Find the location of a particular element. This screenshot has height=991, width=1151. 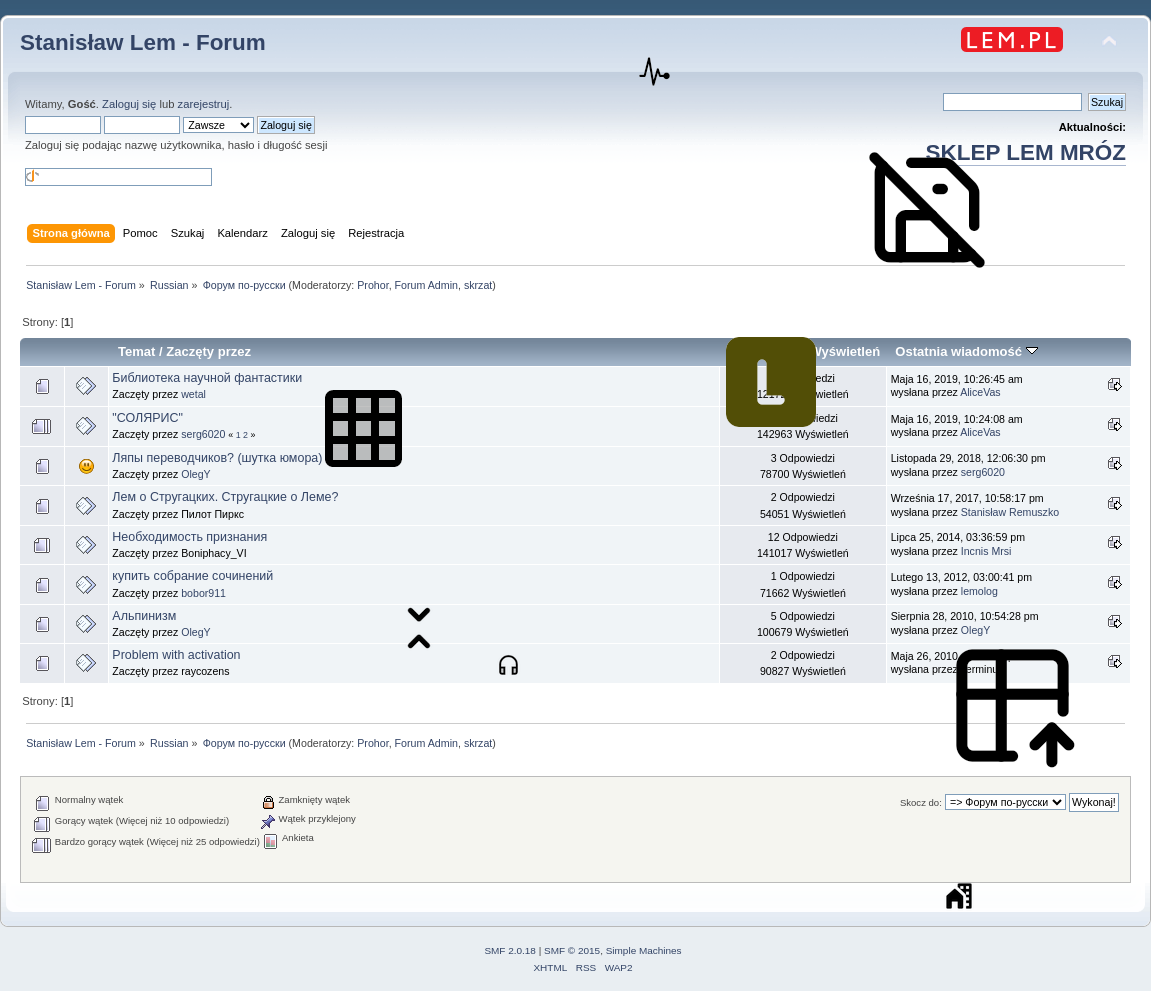

switch between home and work locations is located at coordinates (959, 896).